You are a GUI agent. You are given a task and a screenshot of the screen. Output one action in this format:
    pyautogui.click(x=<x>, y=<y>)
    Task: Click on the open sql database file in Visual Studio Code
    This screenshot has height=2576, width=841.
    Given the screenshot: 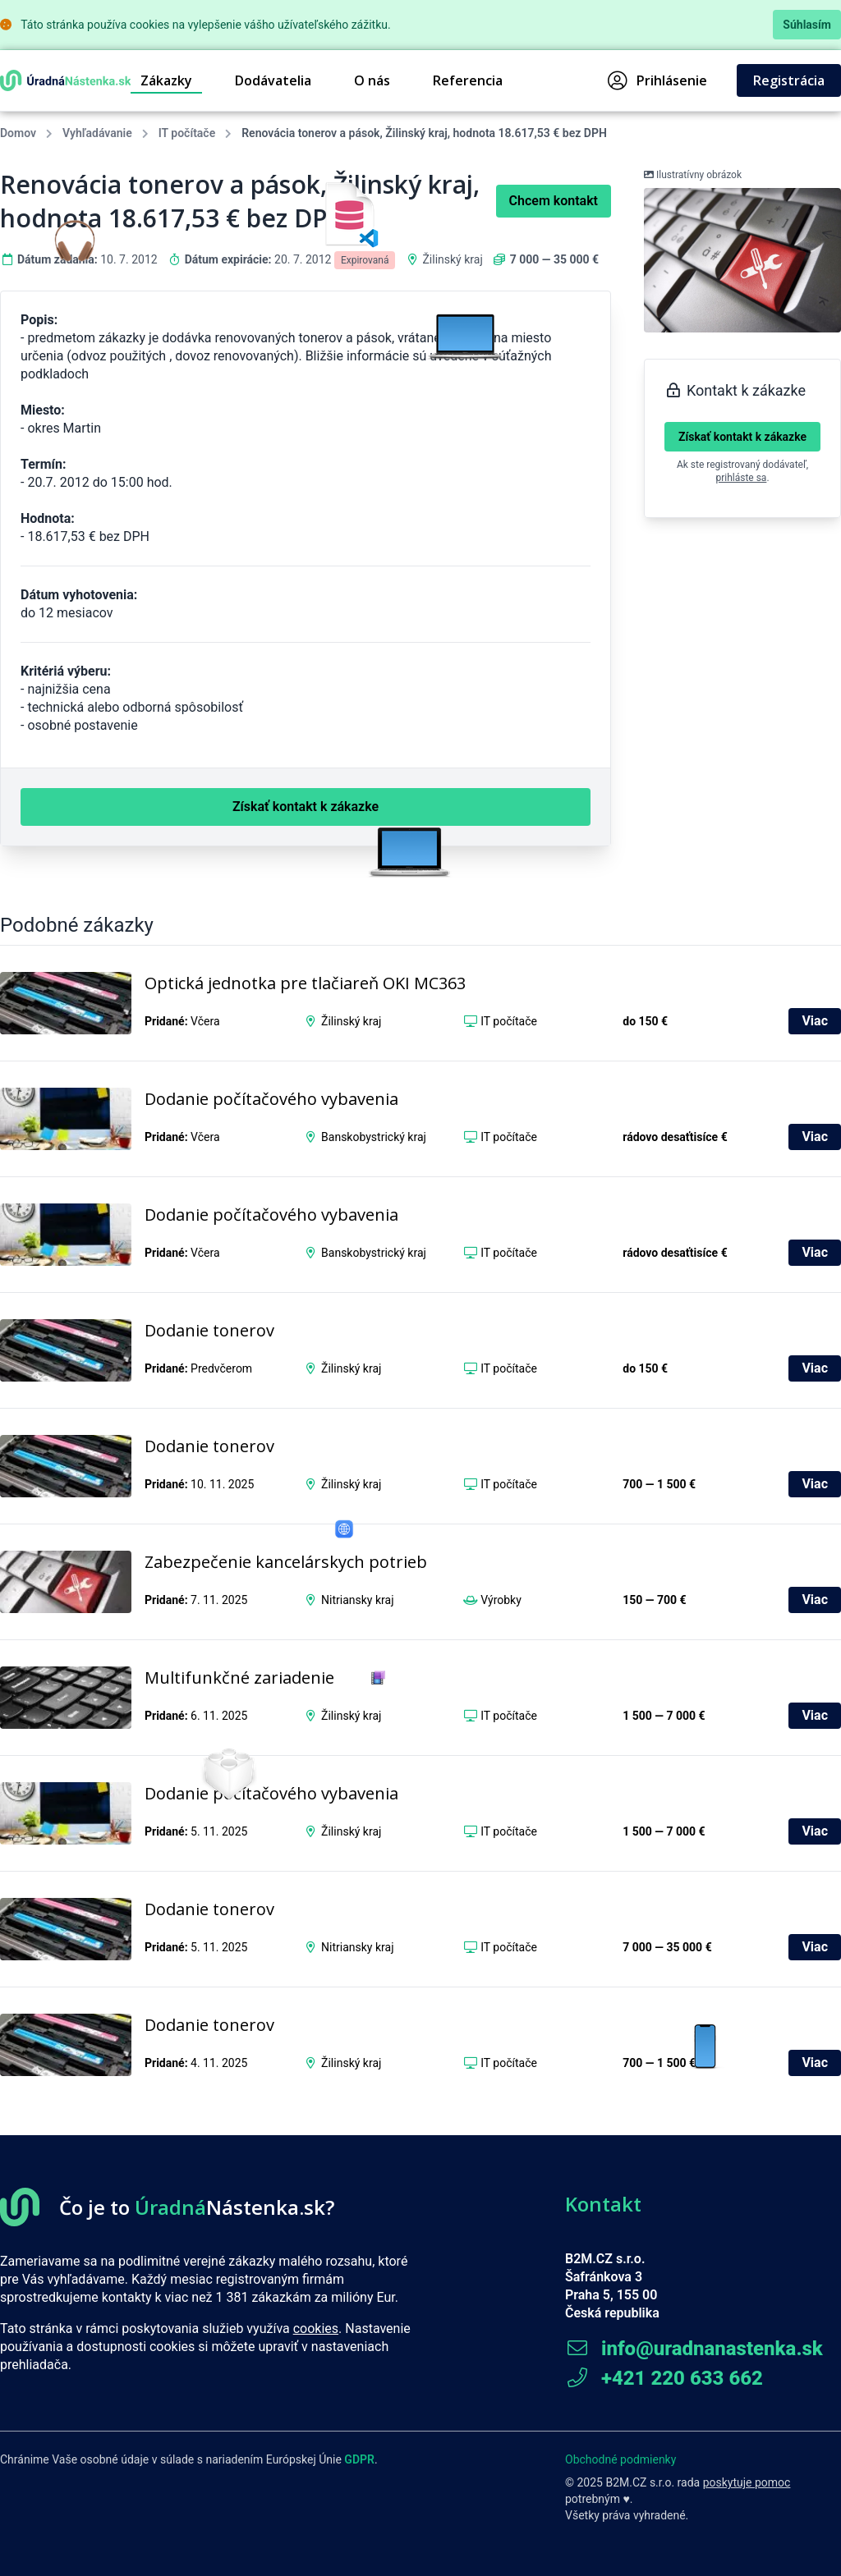 What is the action you would take?
    pyautogui.click(x=350, y=215)
    